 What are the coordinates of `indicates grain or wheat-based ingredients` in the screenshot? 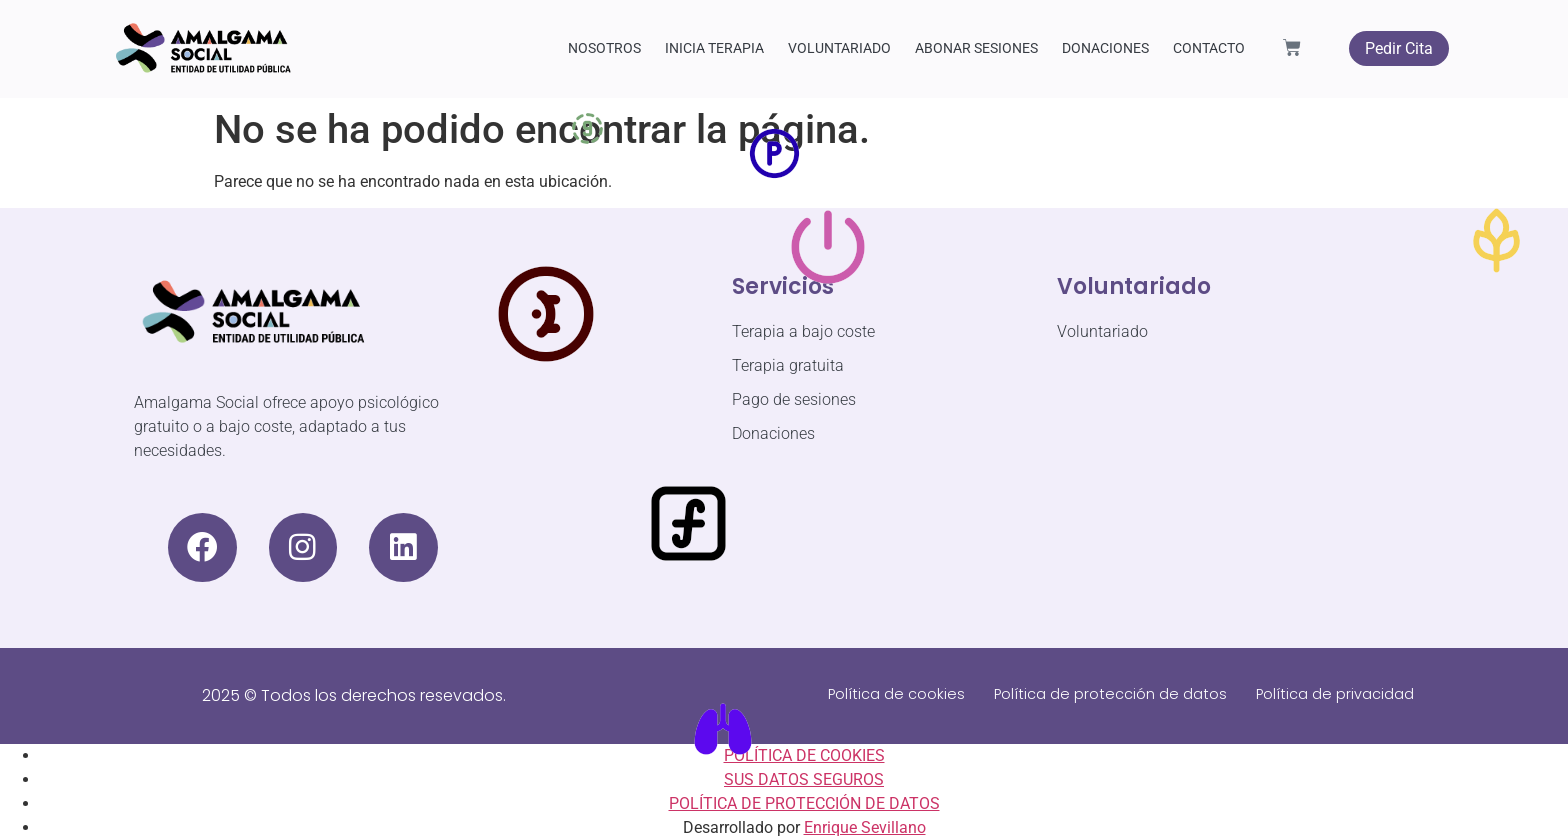 It's located at (1496, 240).